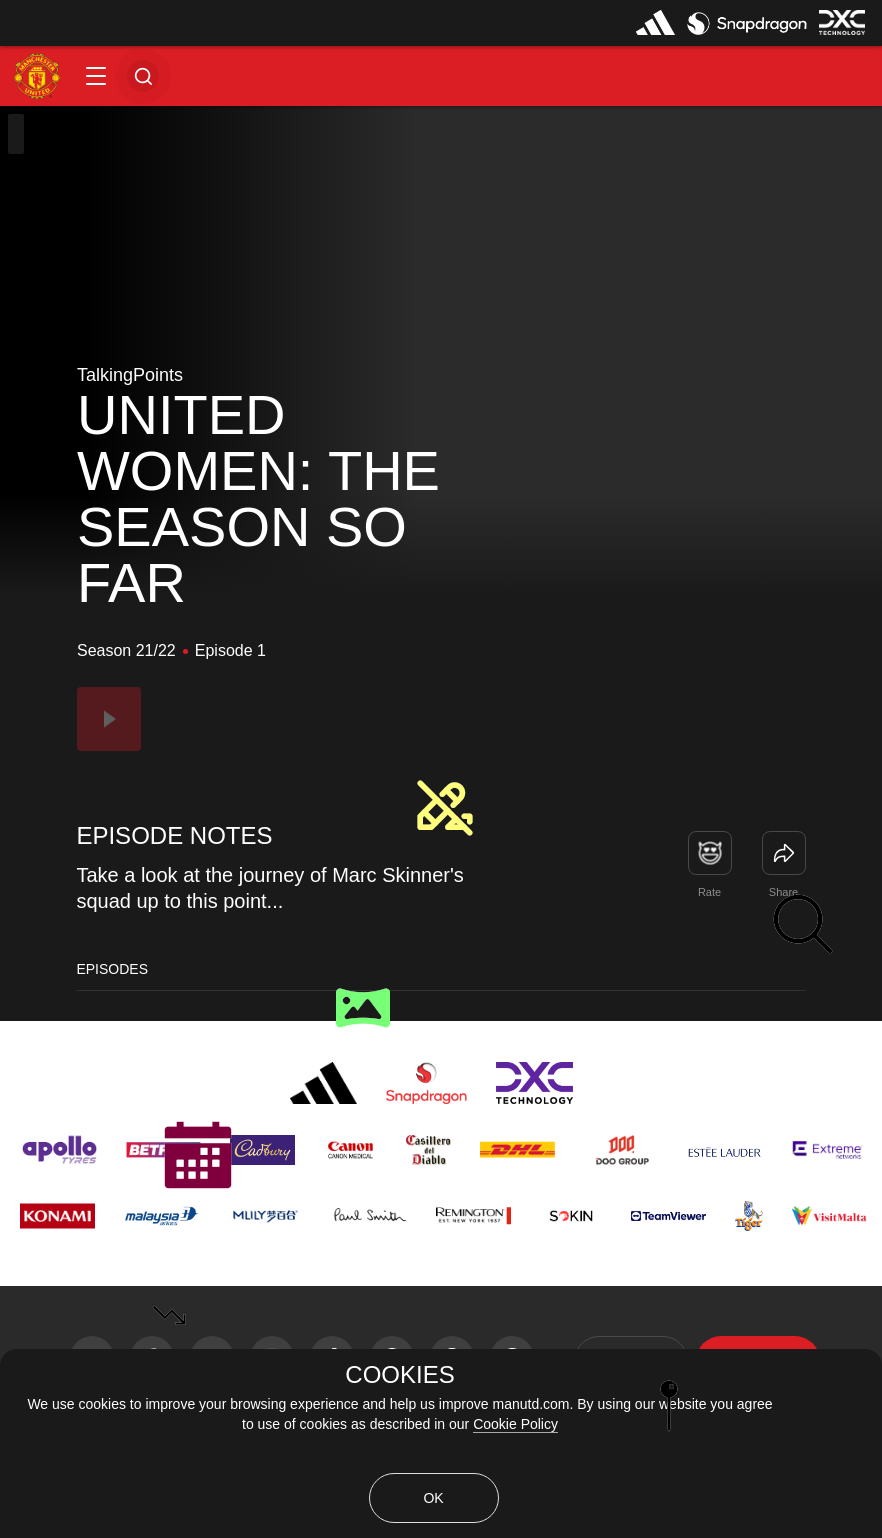 Image resolution: width=882 pixels, height=1538 pixels. Describe the element at coordinates (363, 1008) in the screenshot. I see `view panoramic photo` at that location.